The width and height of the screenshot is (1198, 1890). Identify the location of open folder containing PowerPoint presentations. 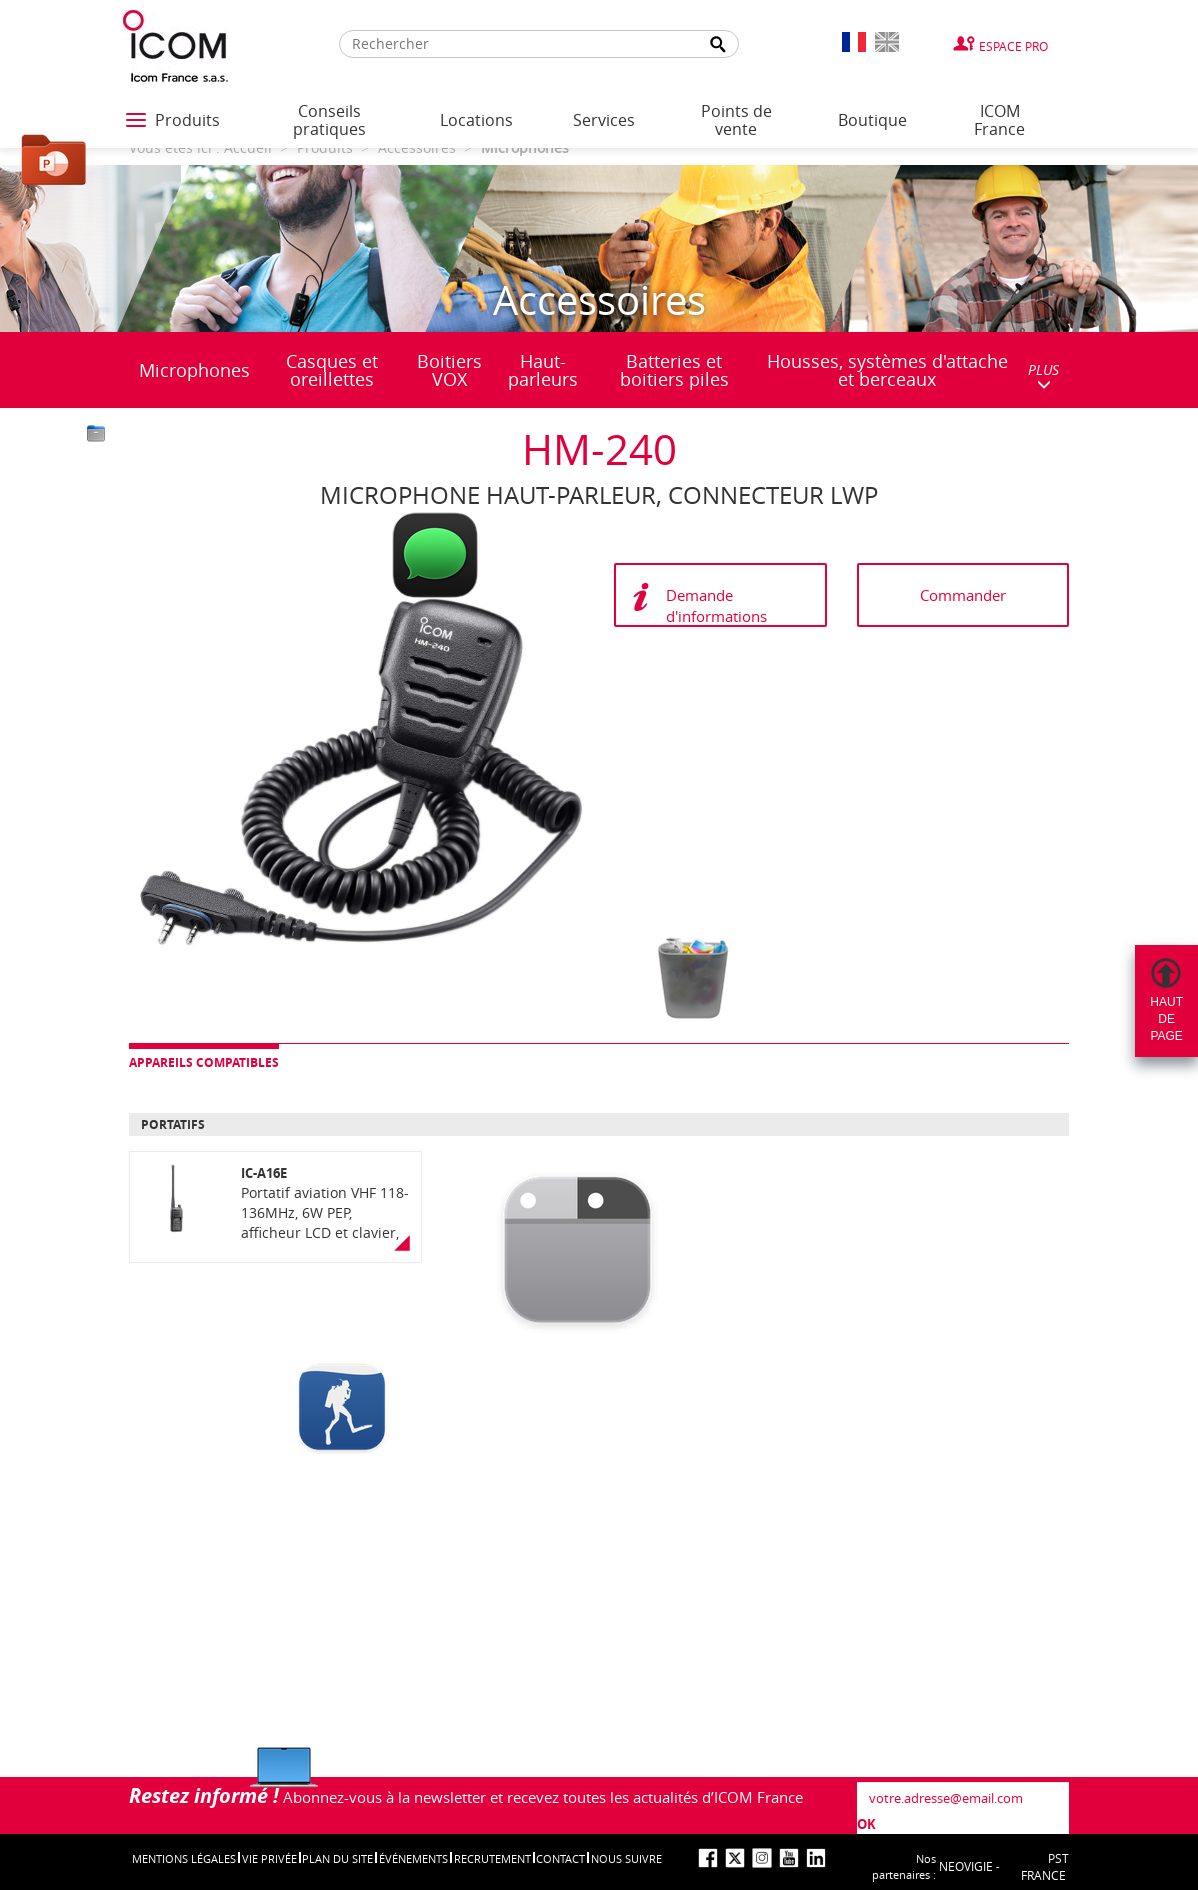
(53, 161).